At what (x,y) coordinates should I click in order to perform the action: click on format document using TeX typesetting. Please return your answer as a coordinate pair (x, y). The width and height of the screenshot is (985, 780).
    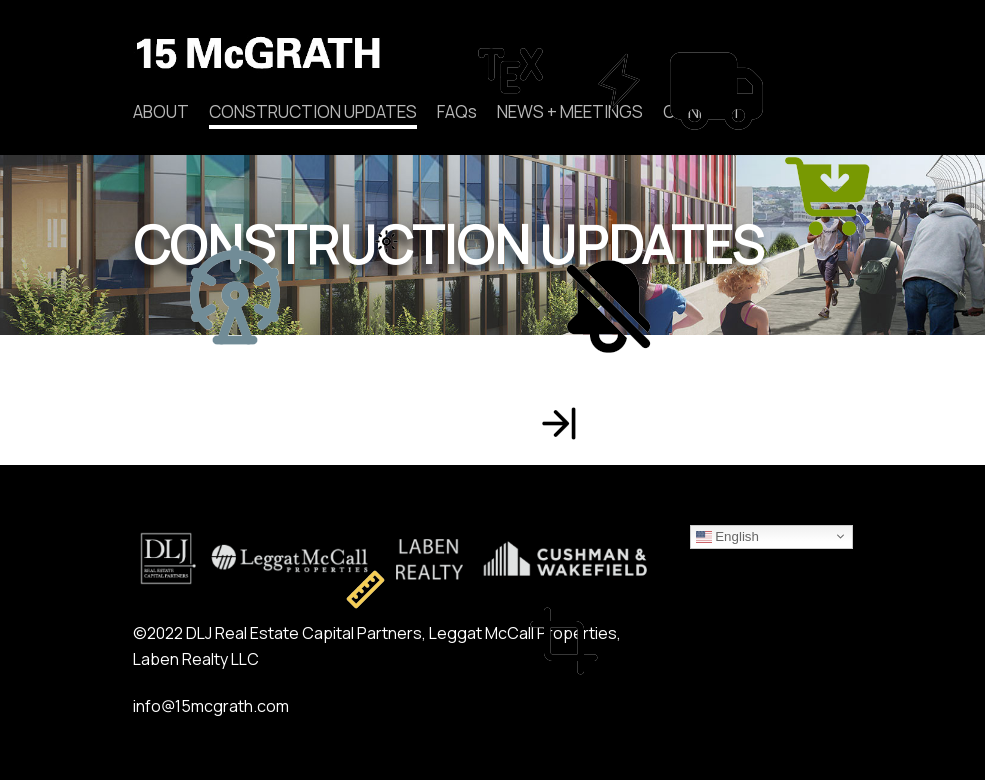
    Looking at the image, I should click on (510, 67).